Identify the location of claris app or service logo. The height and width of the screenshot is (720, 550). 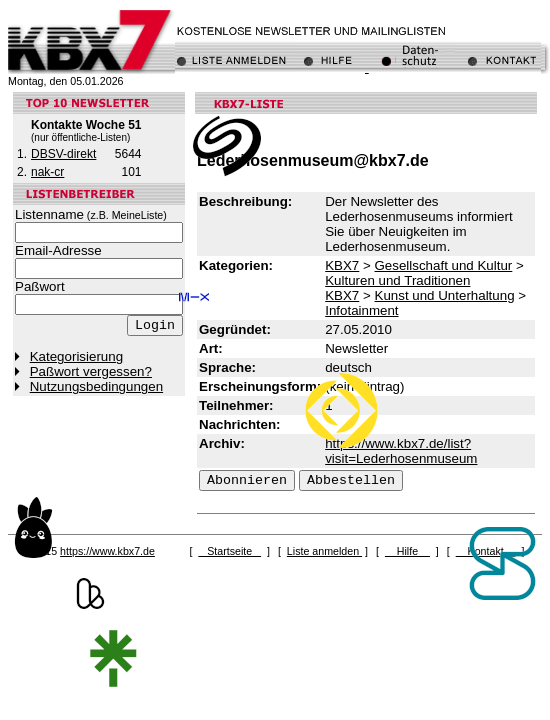
(341, 410).